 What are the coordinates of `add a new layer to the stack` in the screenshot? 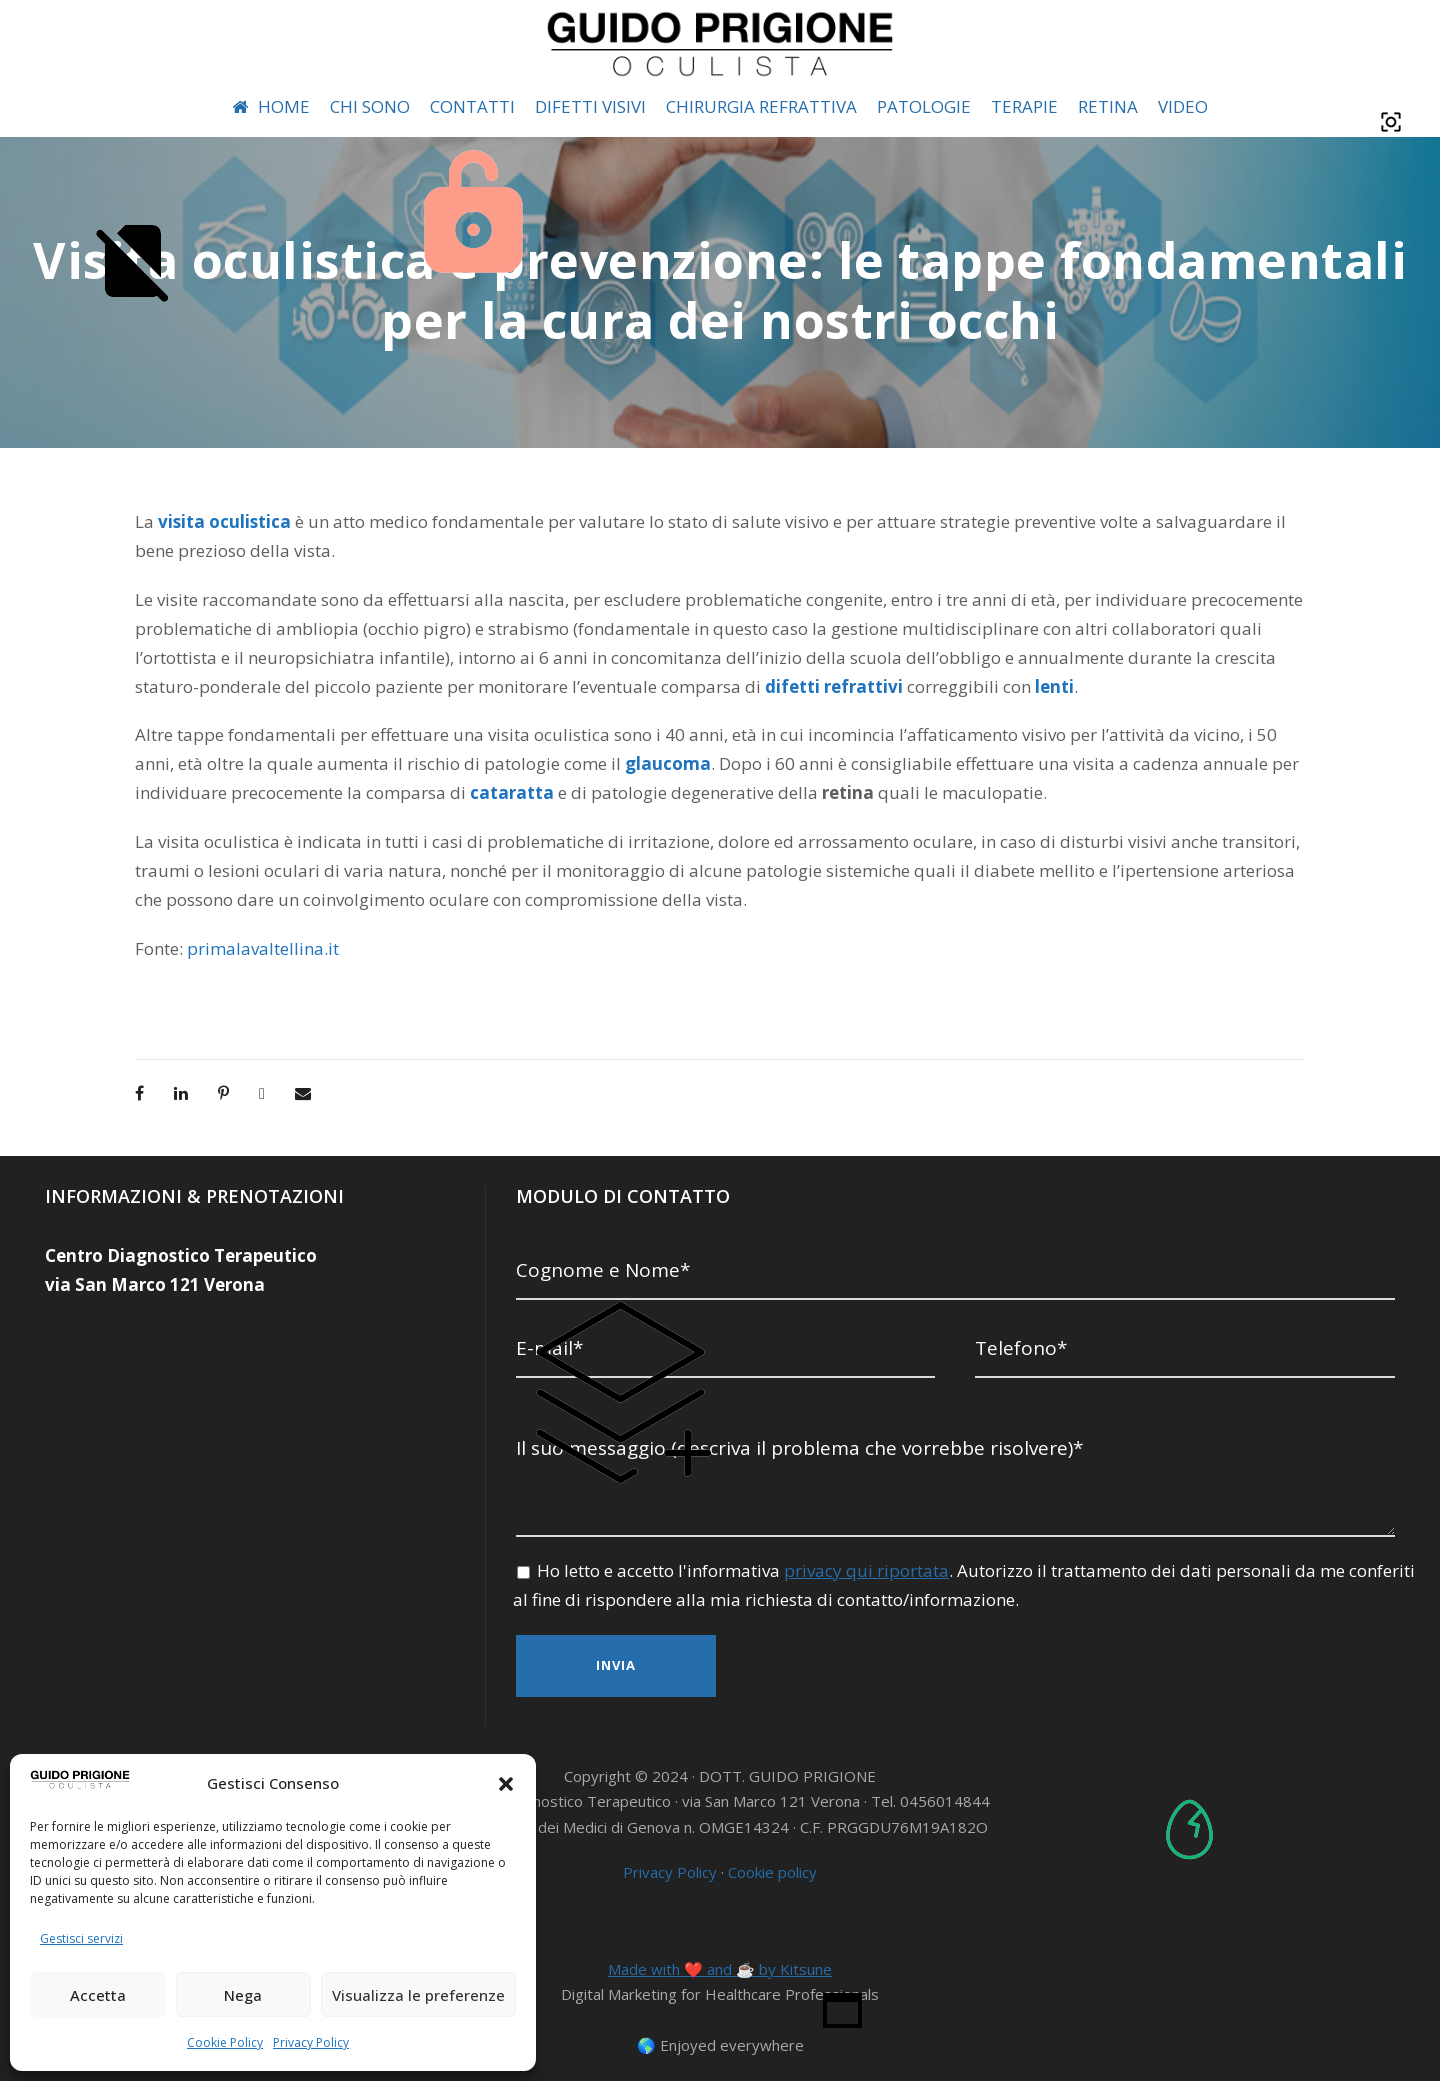 It's located at (620, 1392).